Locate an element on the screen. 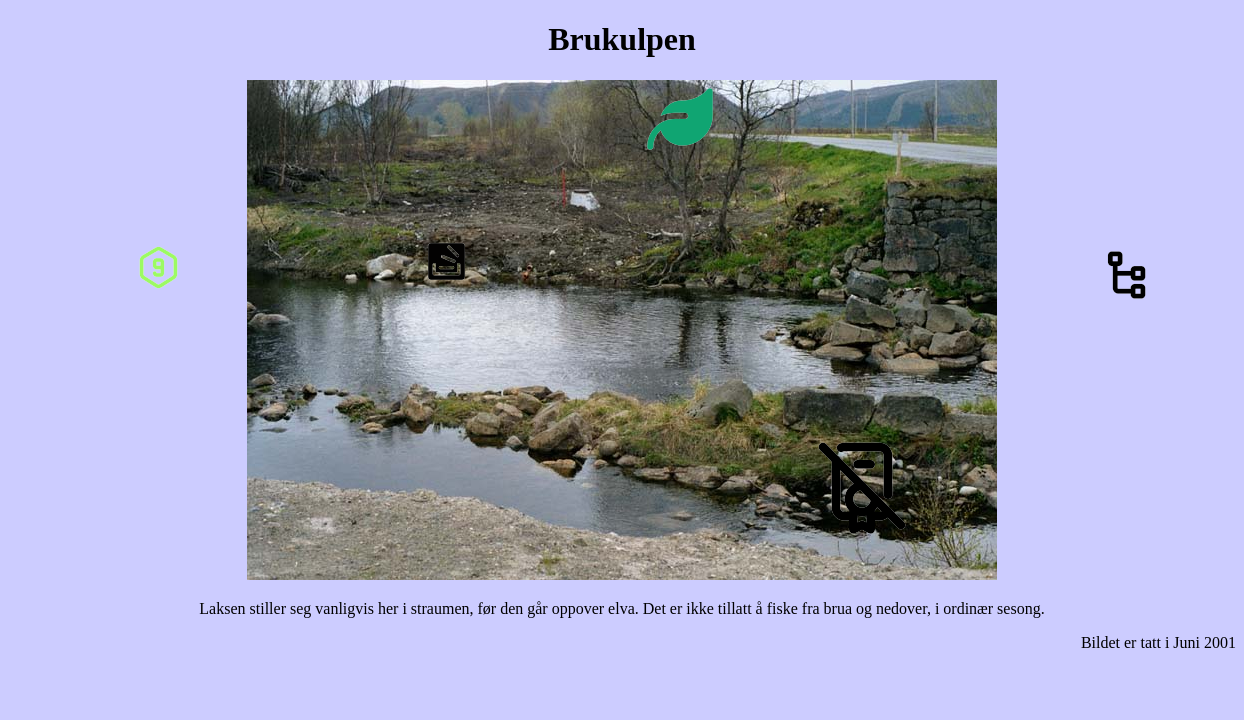 This screenshot has height=720, width=1244. view hierarchical file or folder structure is located at coordinates (1125, 275).